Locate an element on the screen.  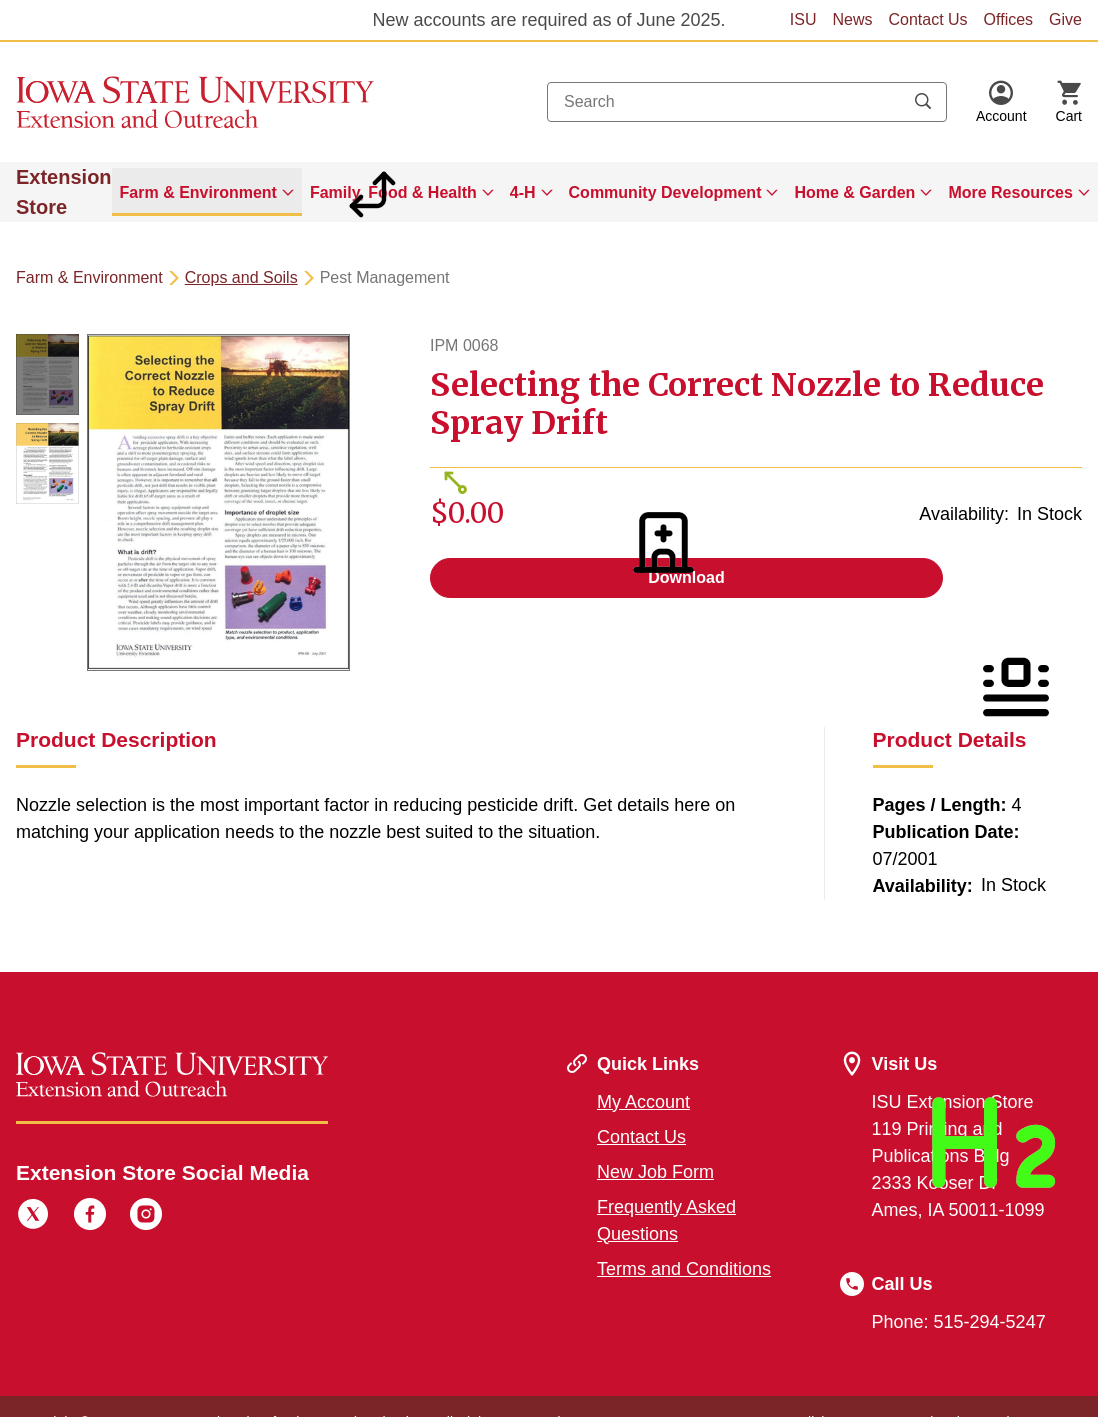
navigate back to previous screen is located at coordinates (455, 482).